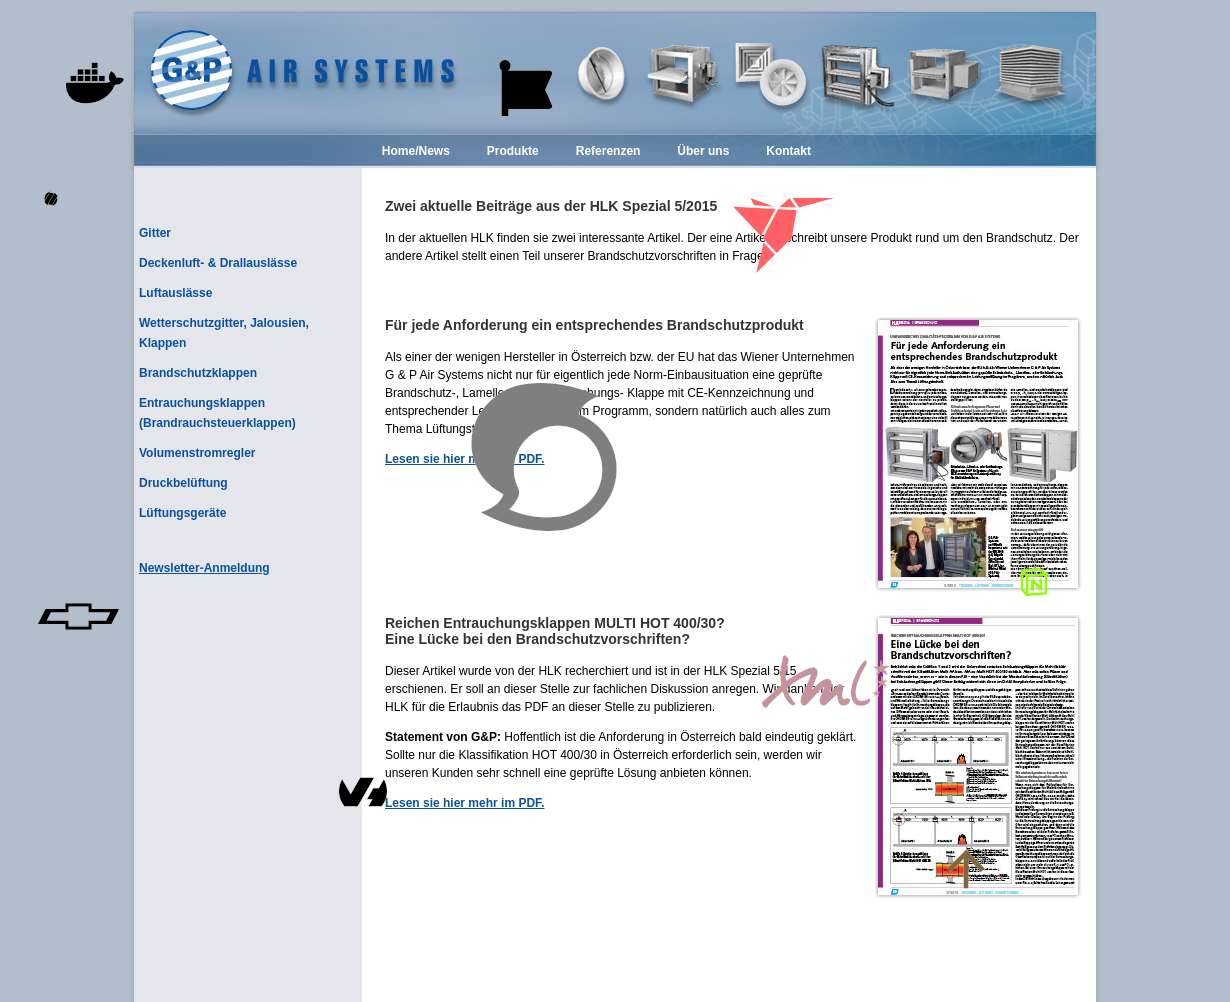  What do you see at coordinates (78, 616) in the screenshot?
I see `chevrolet brand logo` at bounding box center [78, 616].